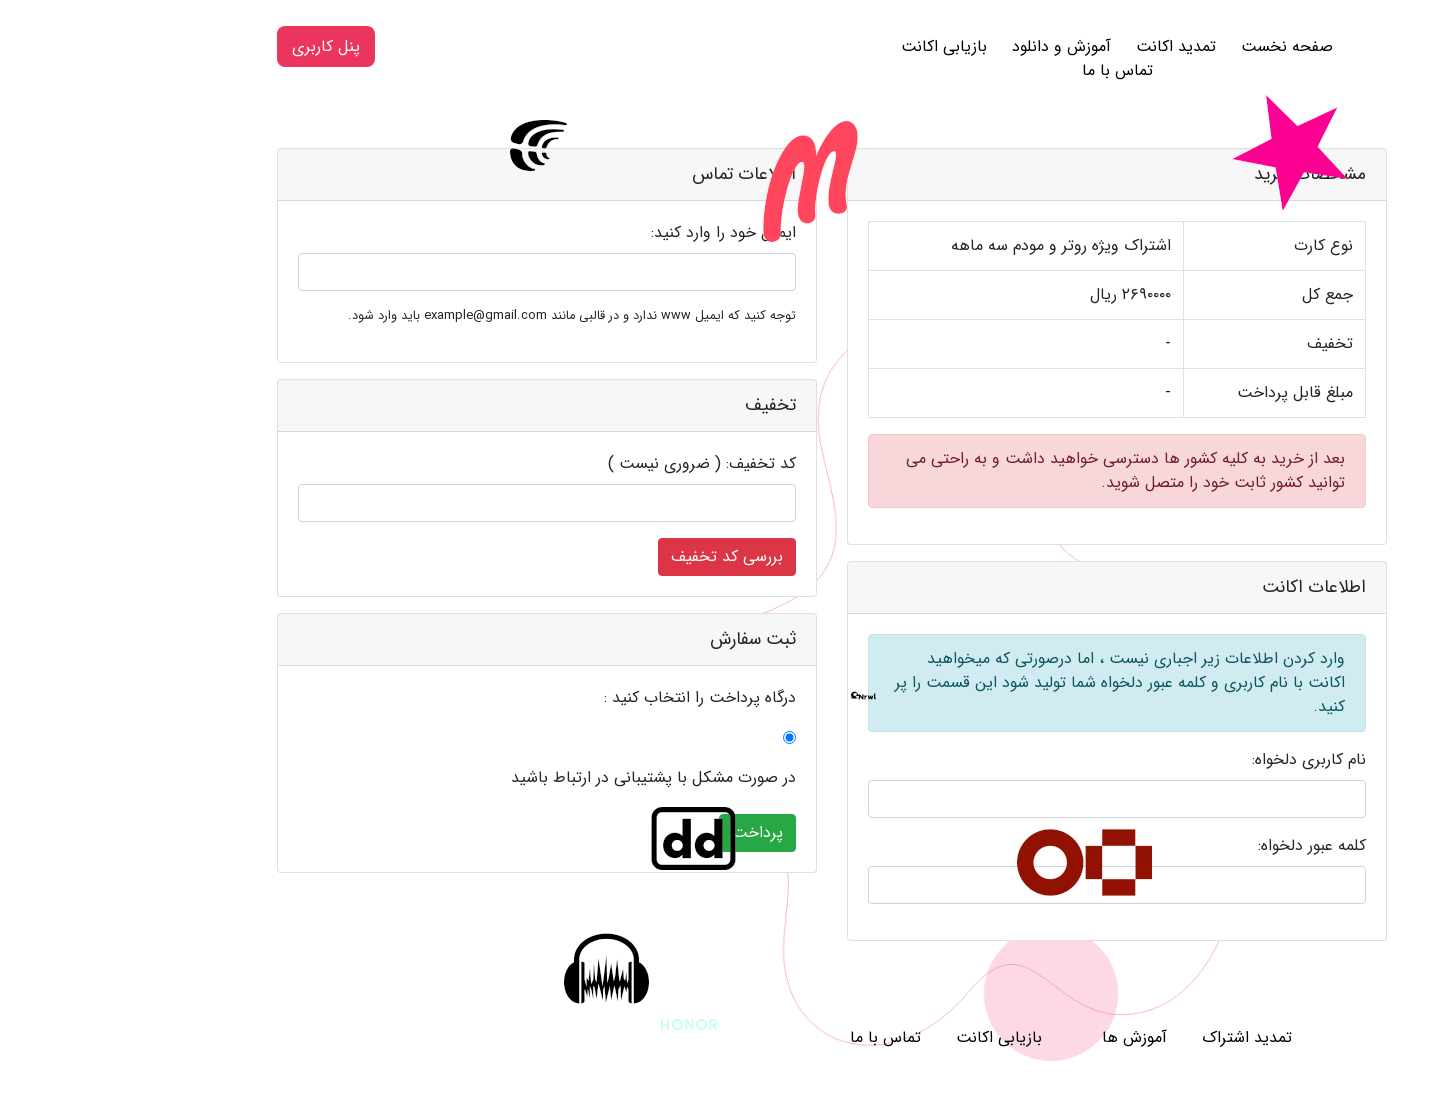 The image size is (1440, 1100). Describe the element at coordinates (1084, 862) in the screenshot. I see `open the Eight sleep tracking app` at that location.